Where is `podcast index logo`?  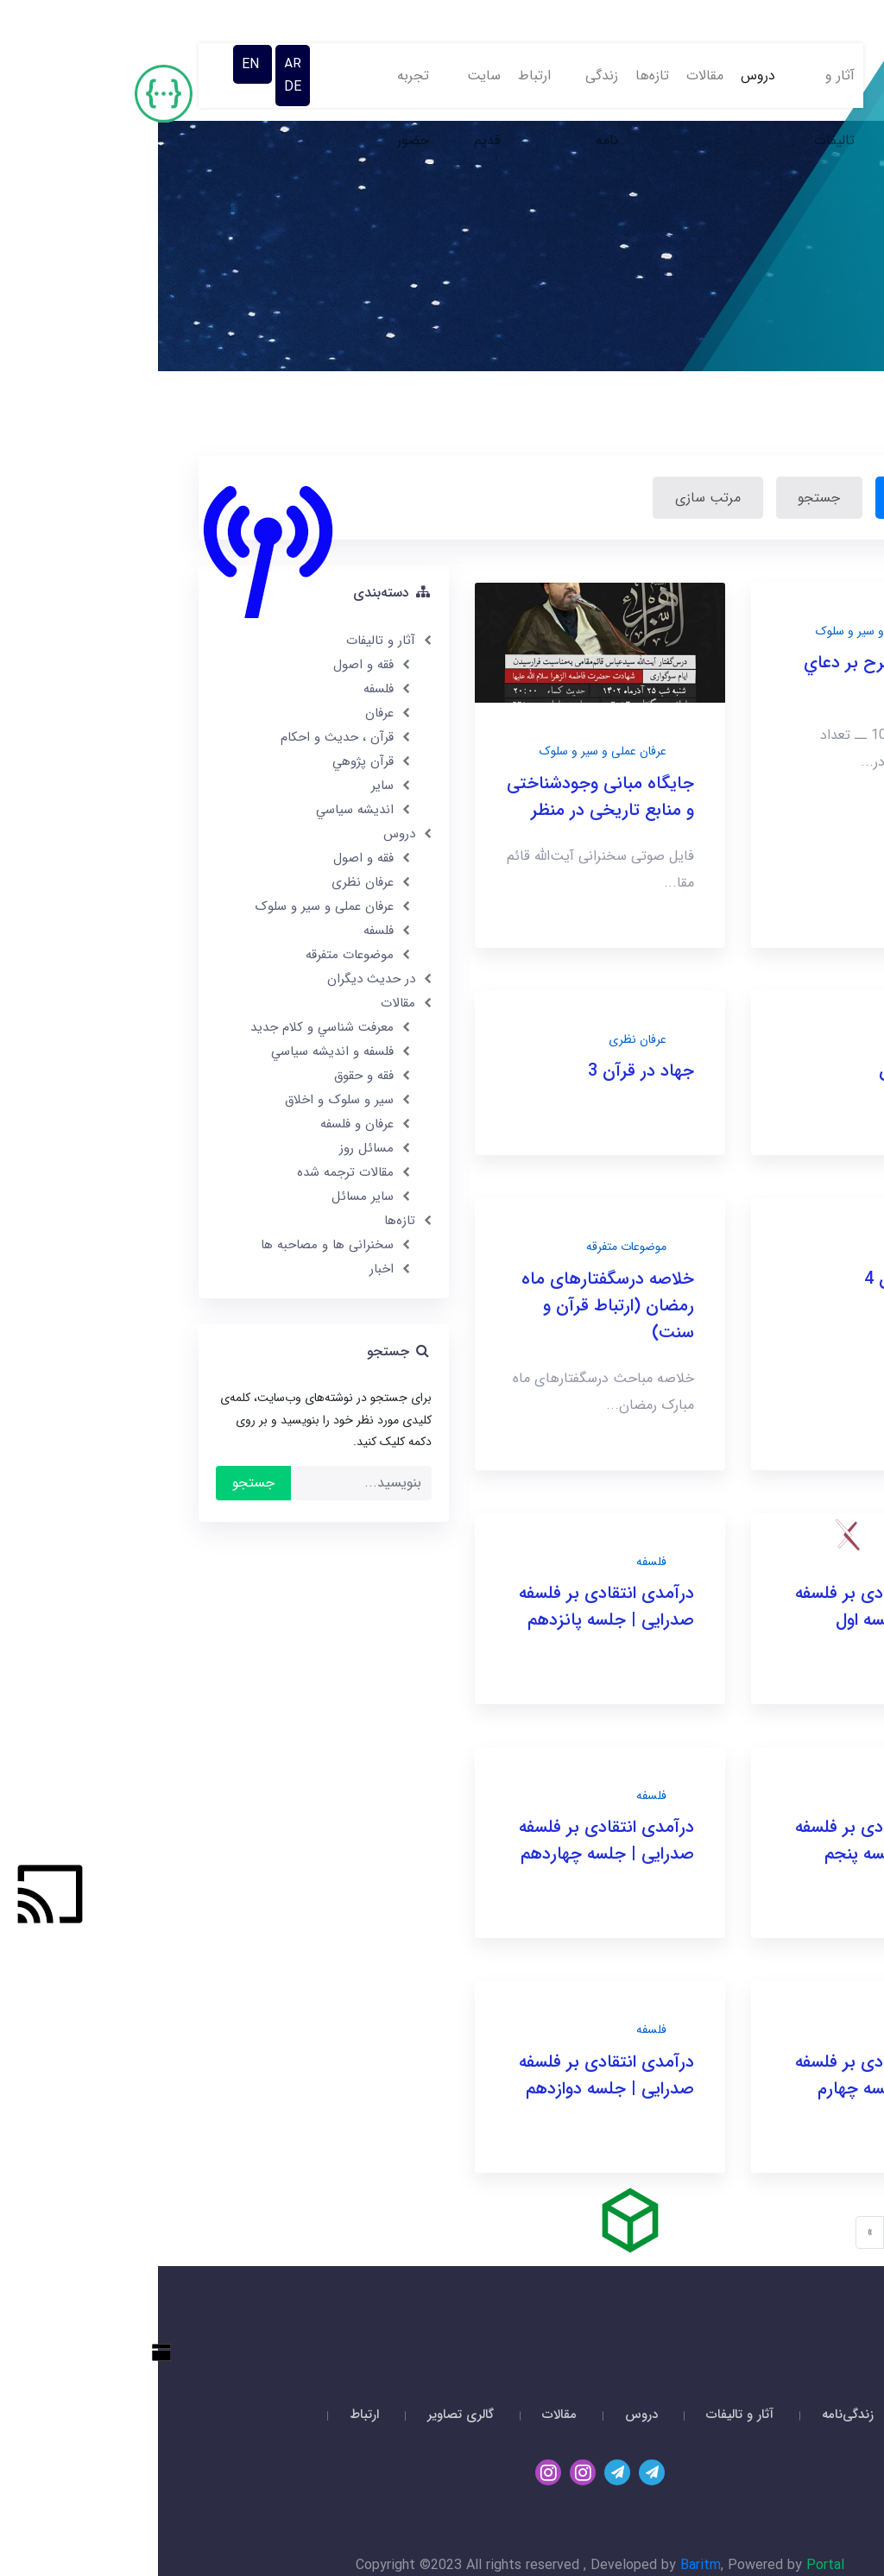 podcast index logo is located at coordinates (268, 552).